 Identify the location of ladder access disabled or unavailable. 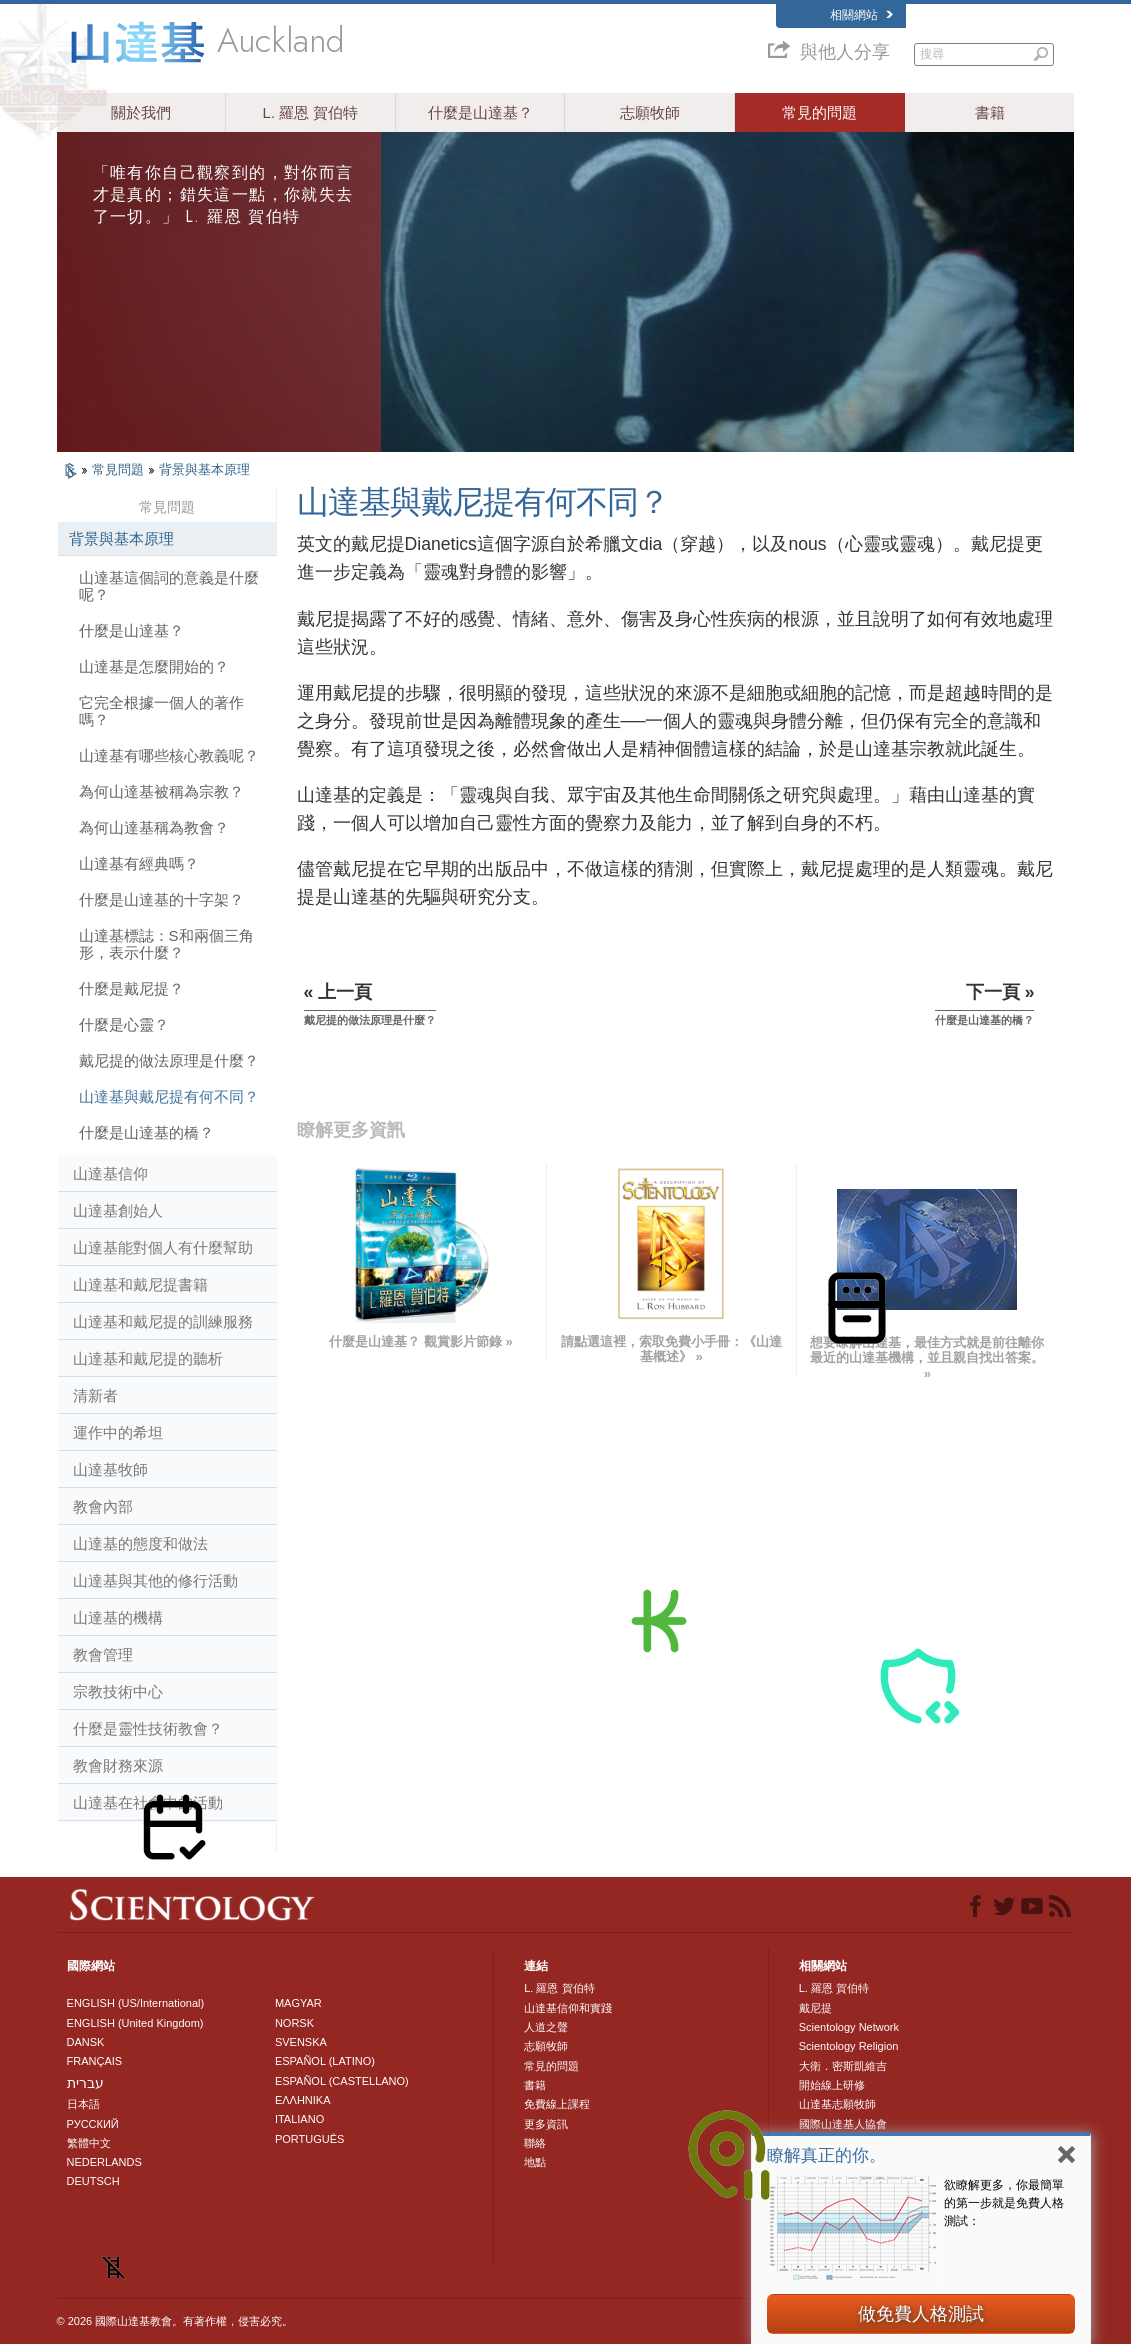
(113, 2267).